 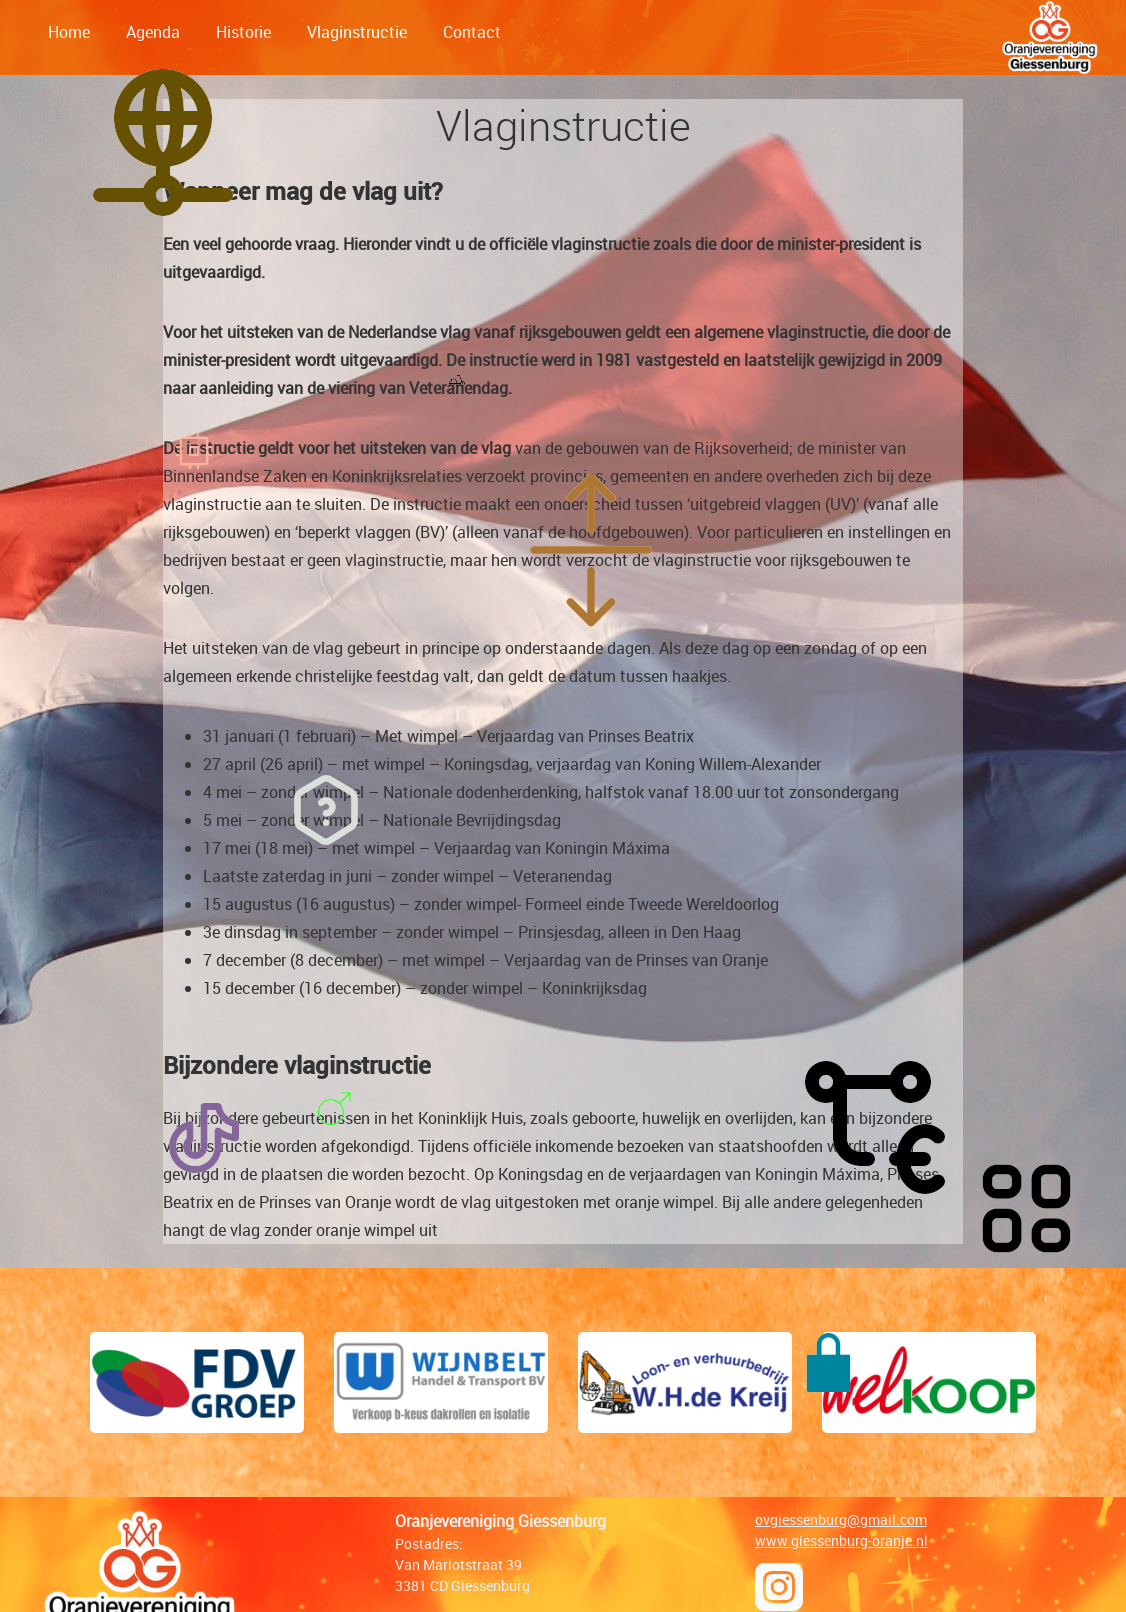 I want to click on view system processor information, so click(x=194, y=451).